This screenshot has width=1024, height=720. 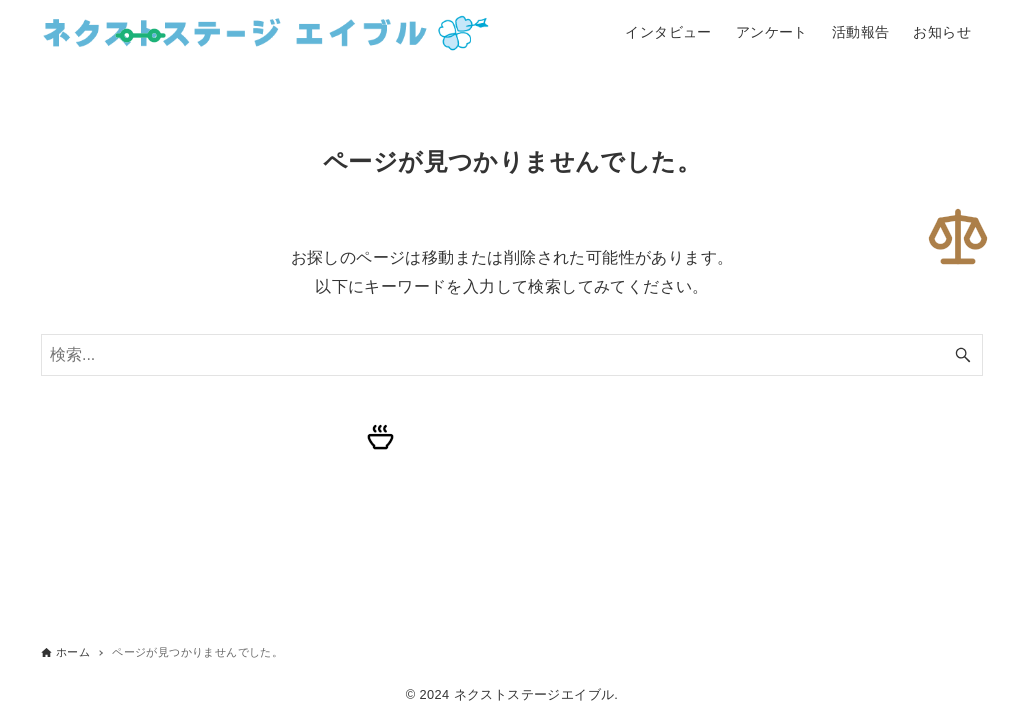 I want to click on access comparison or weighing features, so click(x=958, y=238).